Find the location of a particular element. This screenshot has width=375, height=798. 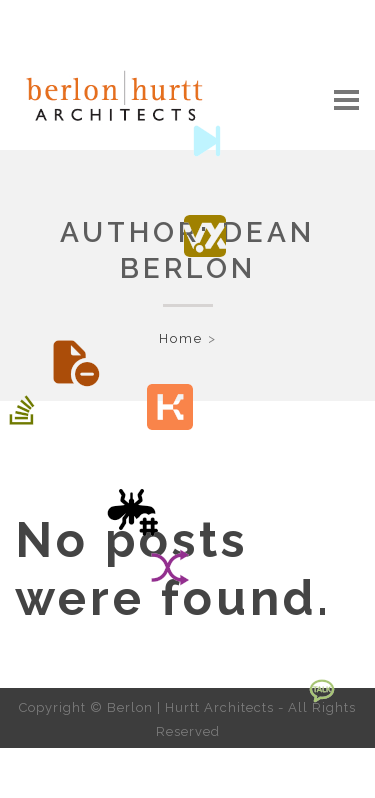

visit stack overflow website is located at coordinates (22, 410).